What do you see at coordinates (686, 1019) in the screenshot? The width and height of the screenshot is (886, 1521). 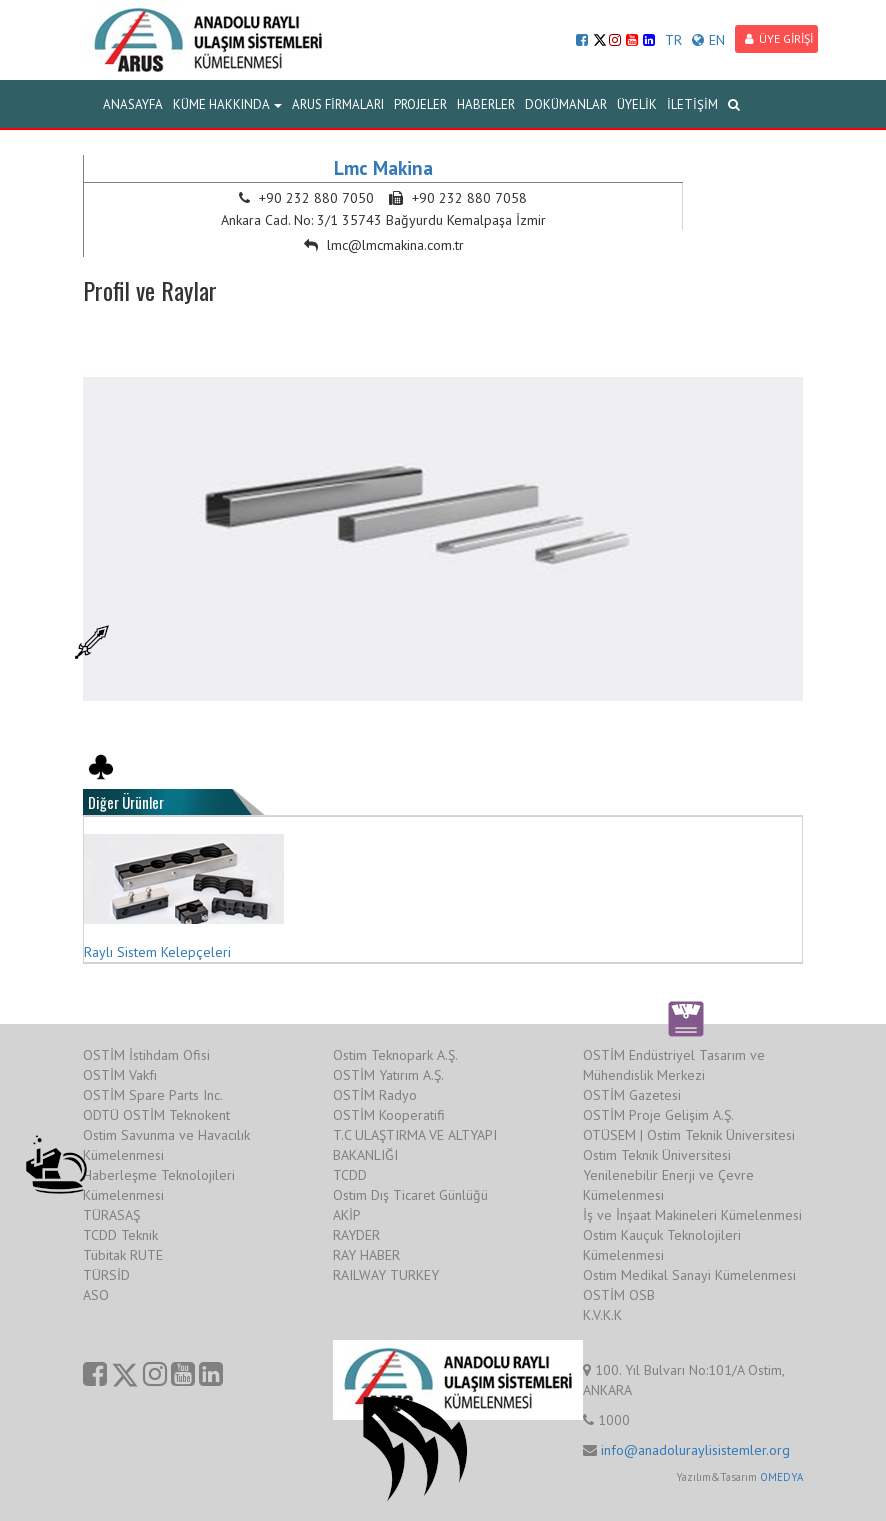 I see `view weight or body metrics` at bounding box center [686, 1019].